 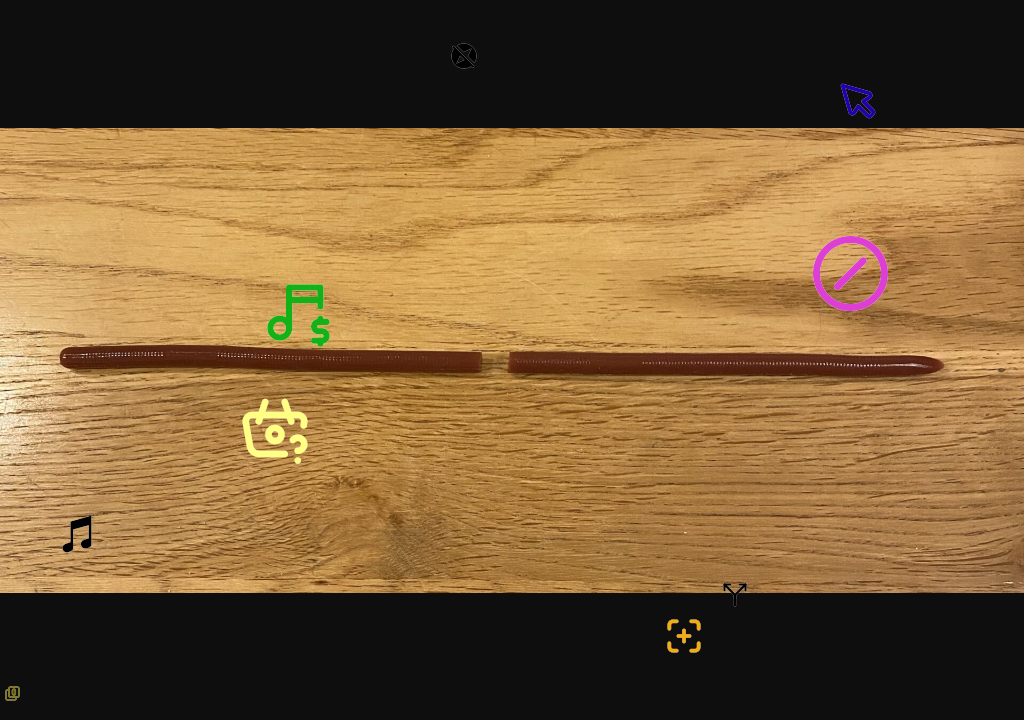 I want to click on purchase or buy music, so click(x=298, y=312).